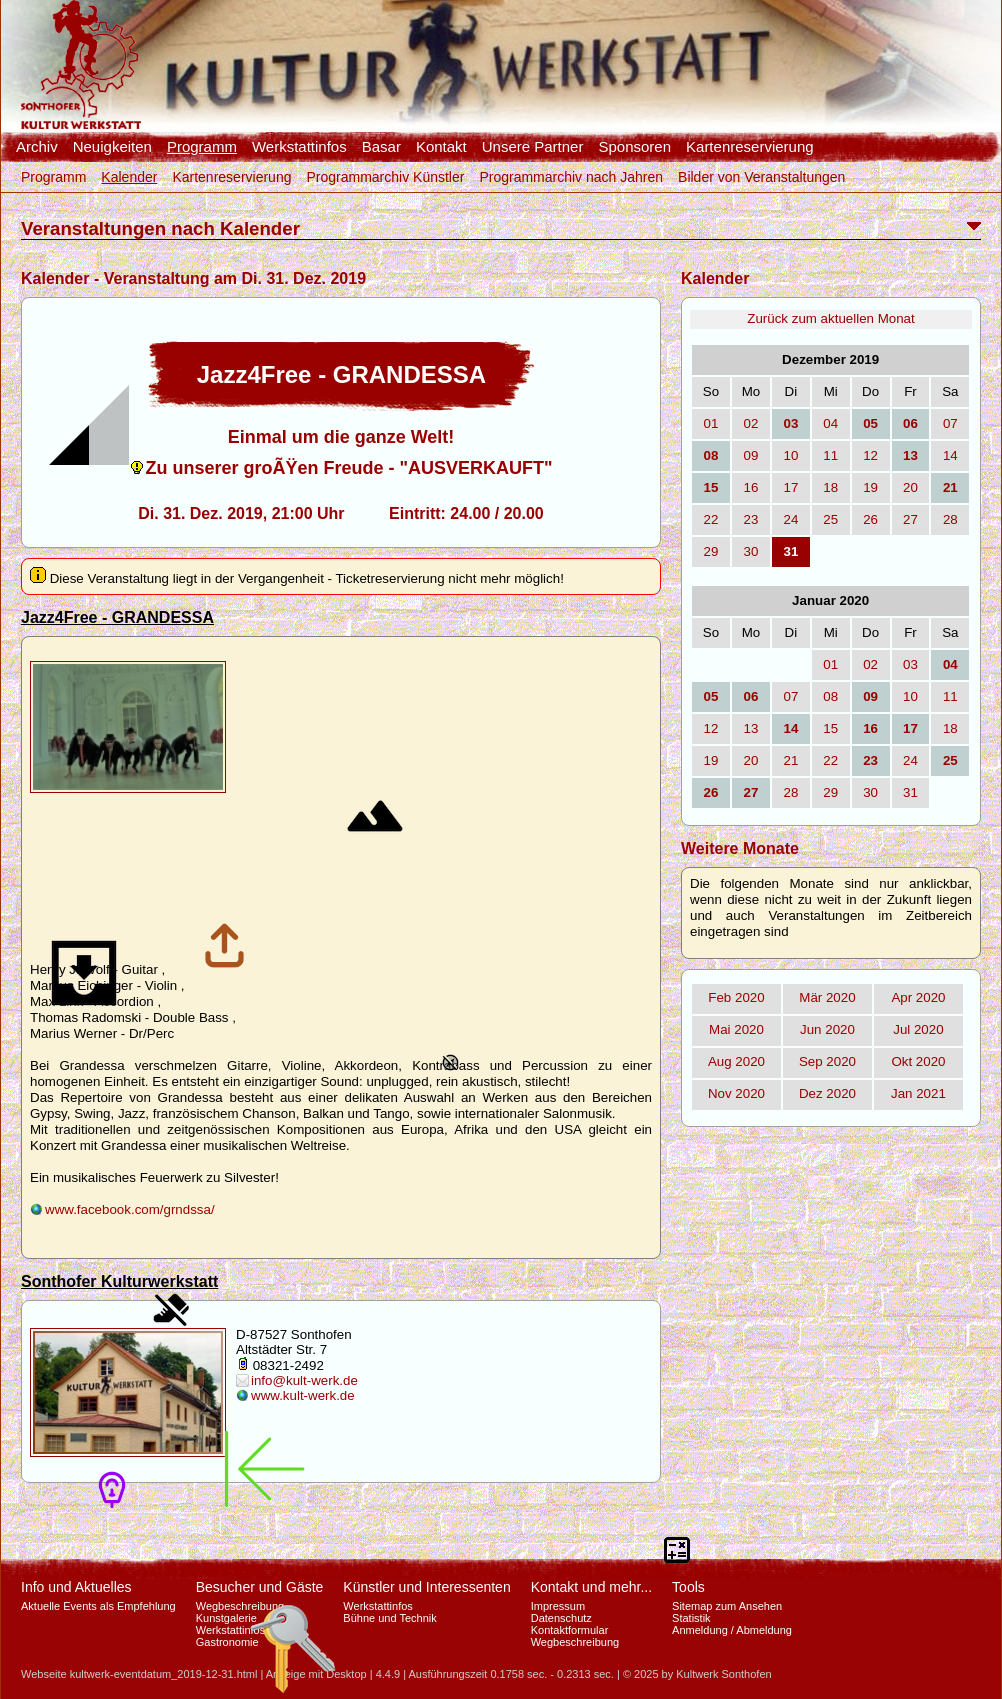 The height and width of the screenshot is (1699, 1002). Describe the element at coordinates (172, 1309) in the screenshot. I see `indicates area where stepping is prohibited` at that location.